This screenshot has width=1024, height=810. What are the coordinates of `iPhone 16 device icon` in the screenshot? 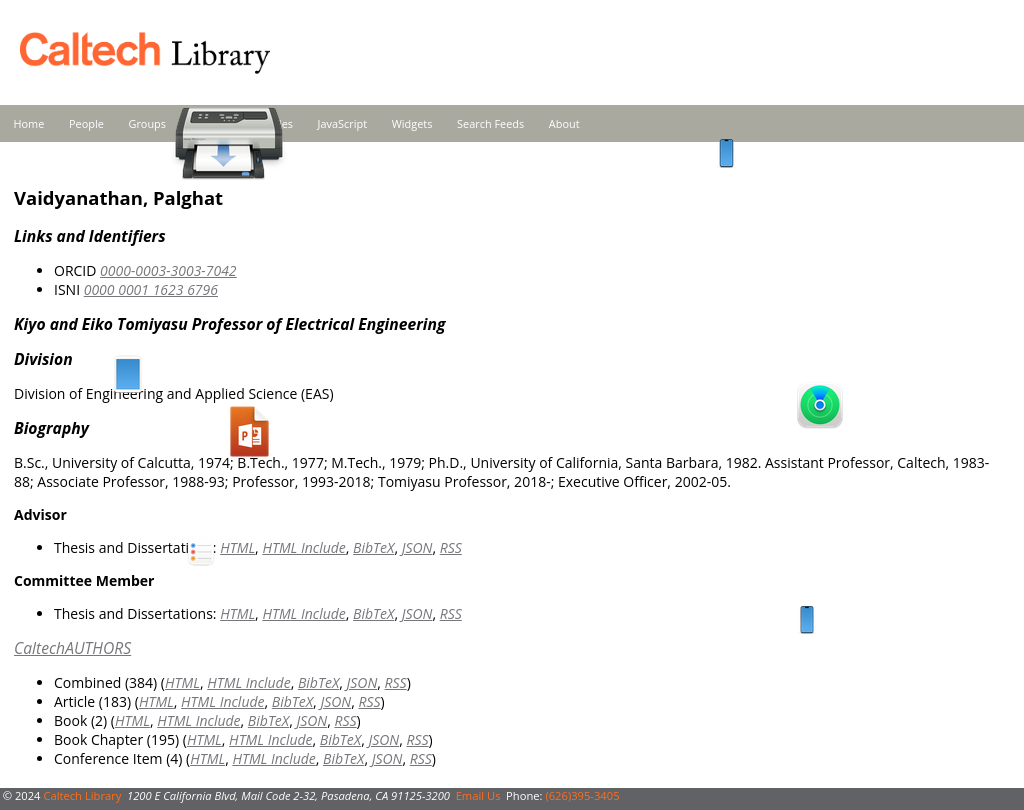 It's located at (726, 153).